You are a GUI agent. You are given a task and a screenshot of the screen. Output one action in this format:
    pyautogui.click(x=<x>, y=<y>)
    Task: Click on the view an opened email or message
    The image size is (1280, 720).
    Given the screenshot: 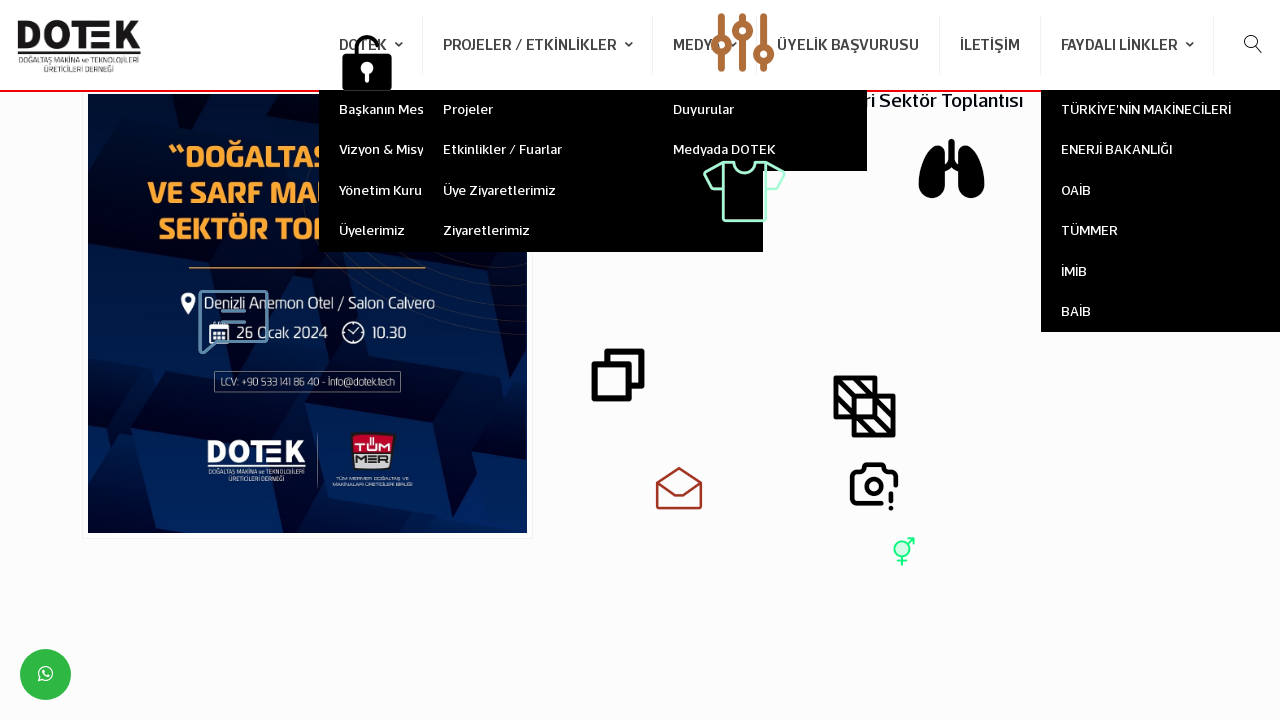 What is the action you would take?
    pyautogui.click(x=679, y=490)
    